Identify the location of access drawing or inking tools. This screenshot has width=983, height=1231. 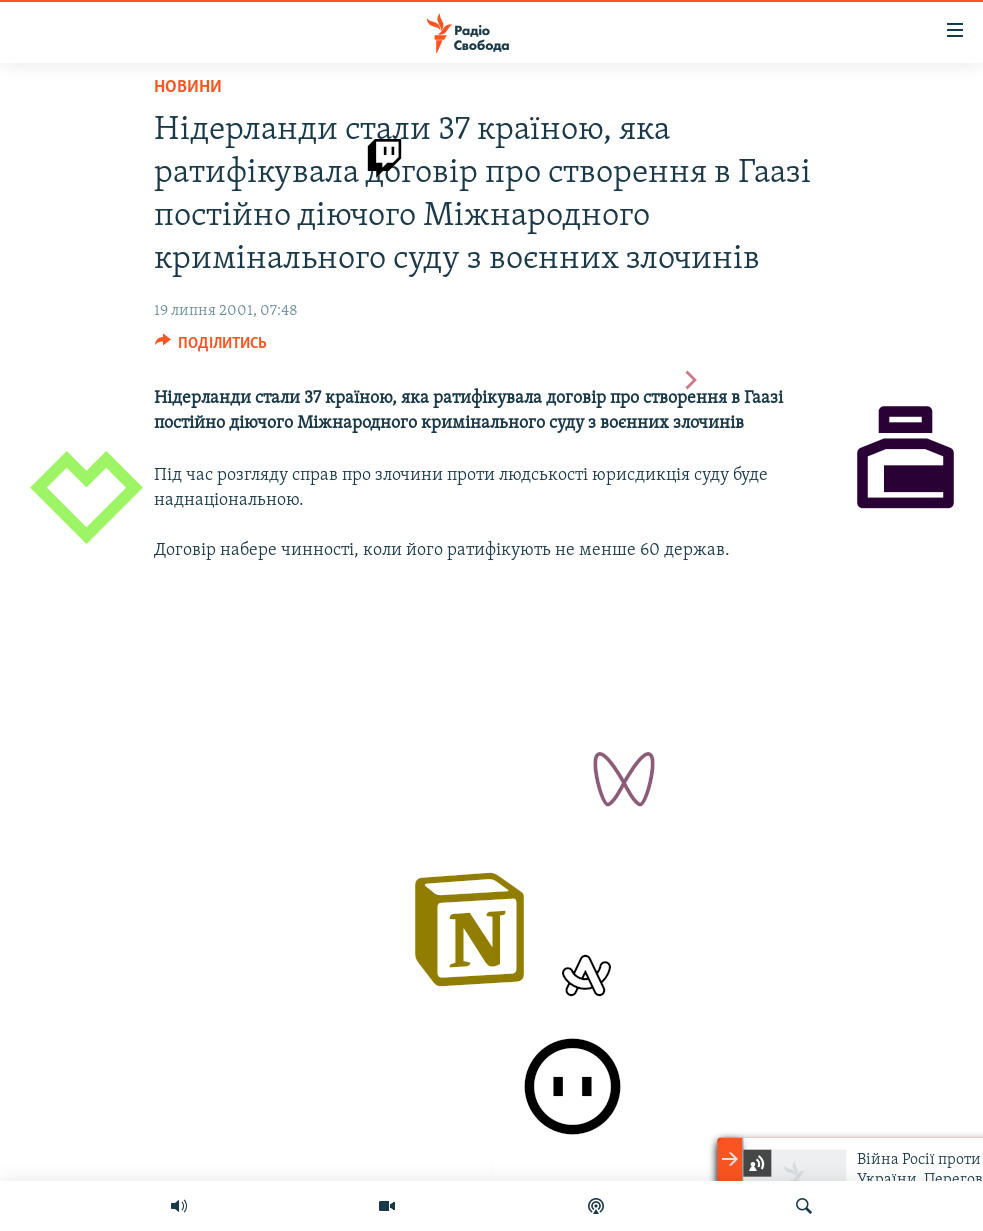
(905, 454).